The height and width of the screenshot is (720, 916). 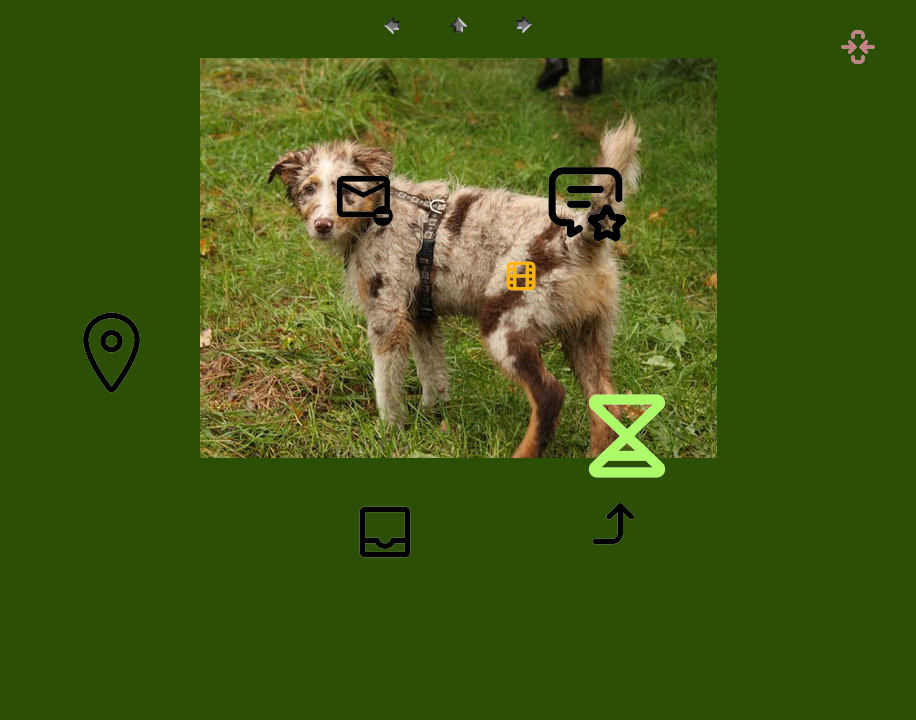 What do you see at coordinates (627, 436) in the screenshot?
I see `indicates time is running low or nearly expired` at bounding box center [627, 436].